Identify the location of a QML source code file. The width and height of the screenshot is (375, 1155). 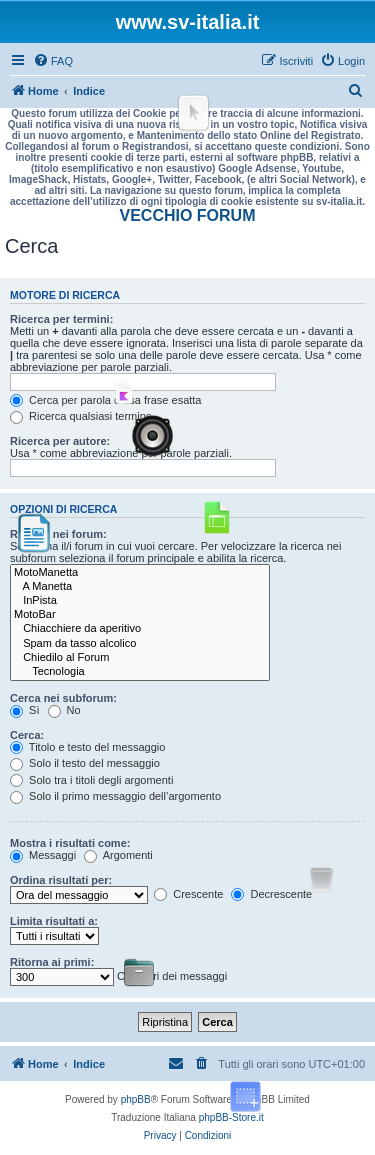
(217, 518).